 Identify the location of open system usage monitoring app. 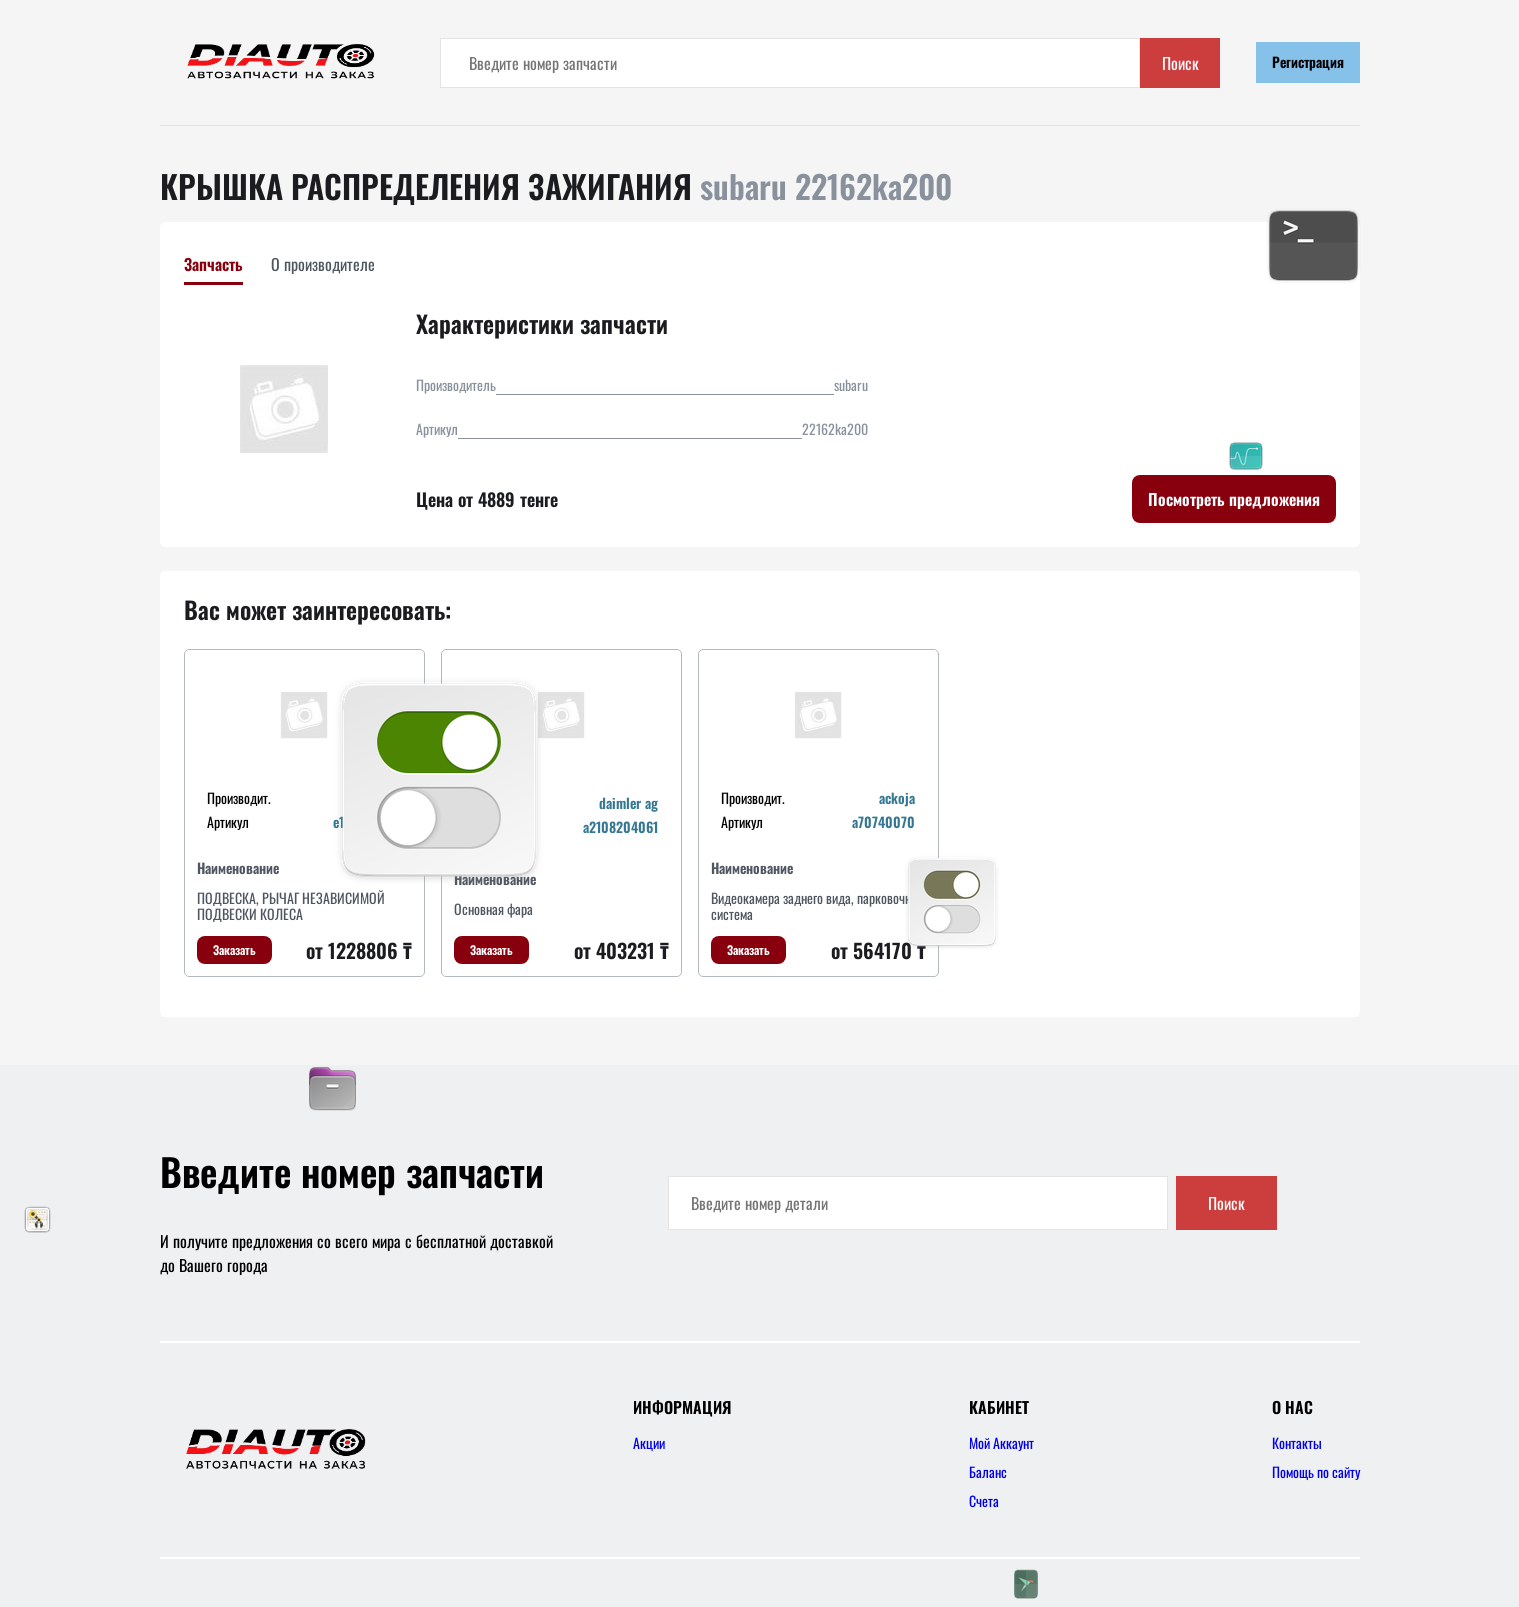
(1246, 456).